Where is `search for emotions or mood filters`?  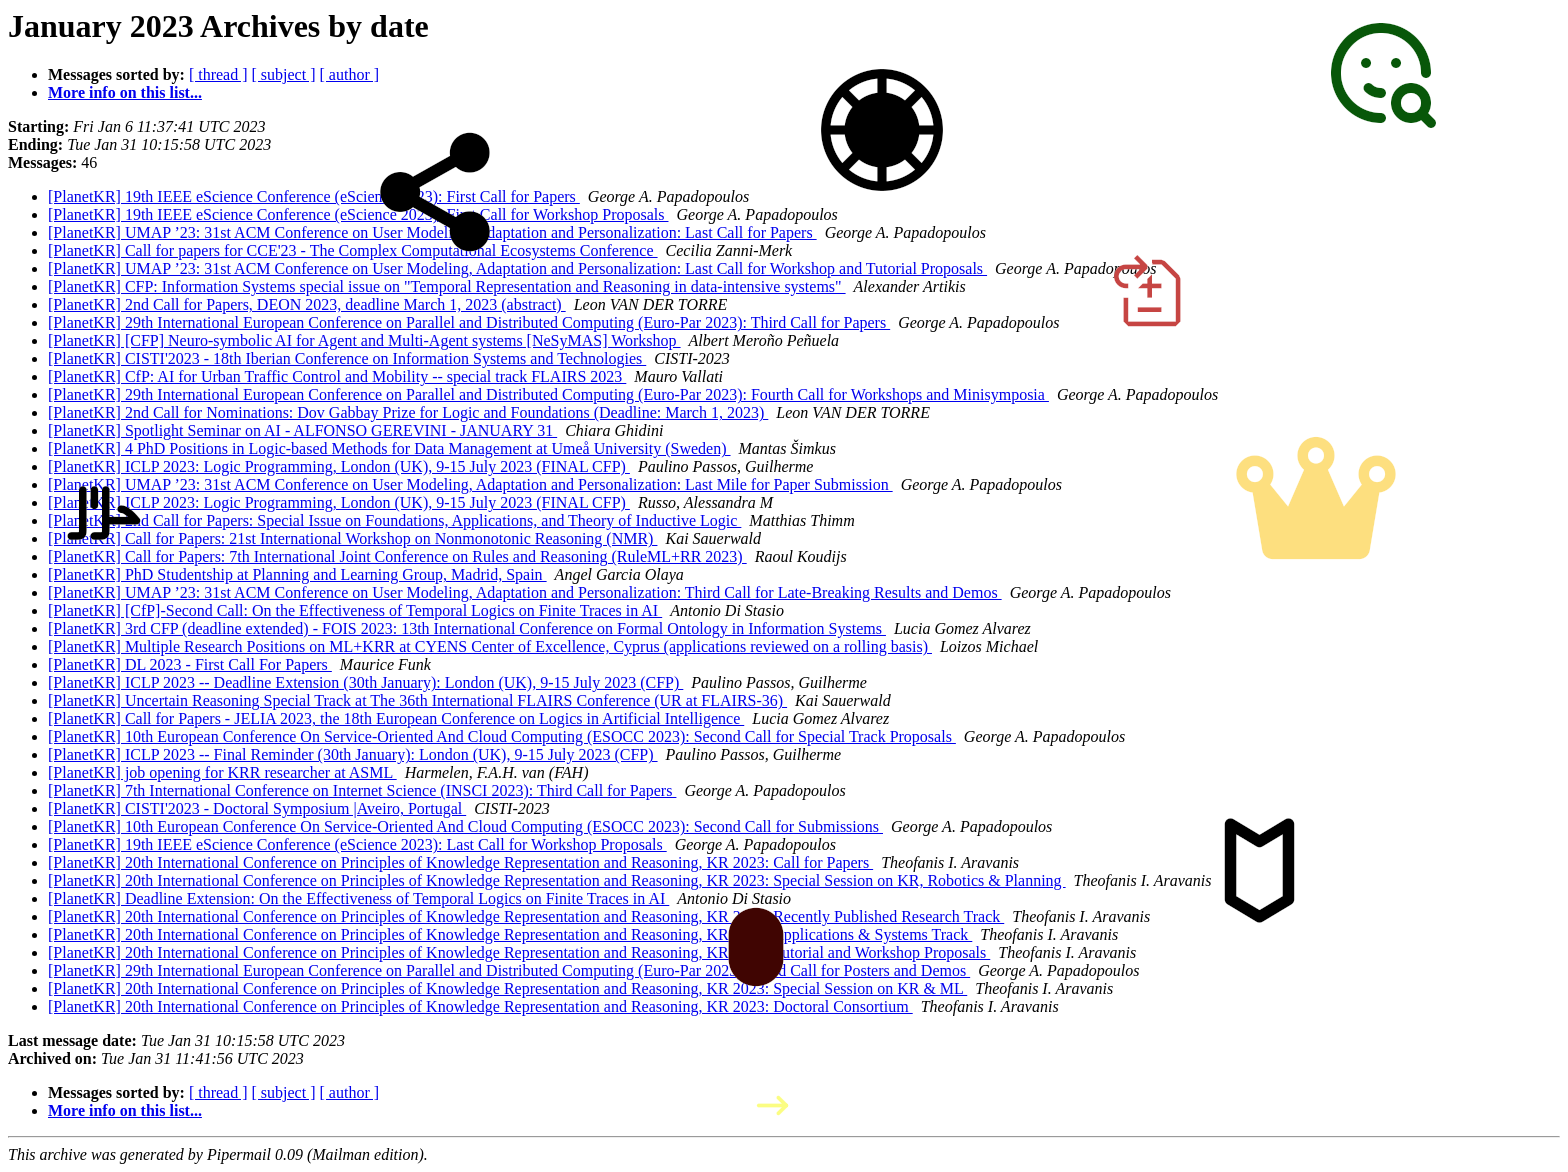 search for emotions or mood filters is located at coordinates (1381, 73).